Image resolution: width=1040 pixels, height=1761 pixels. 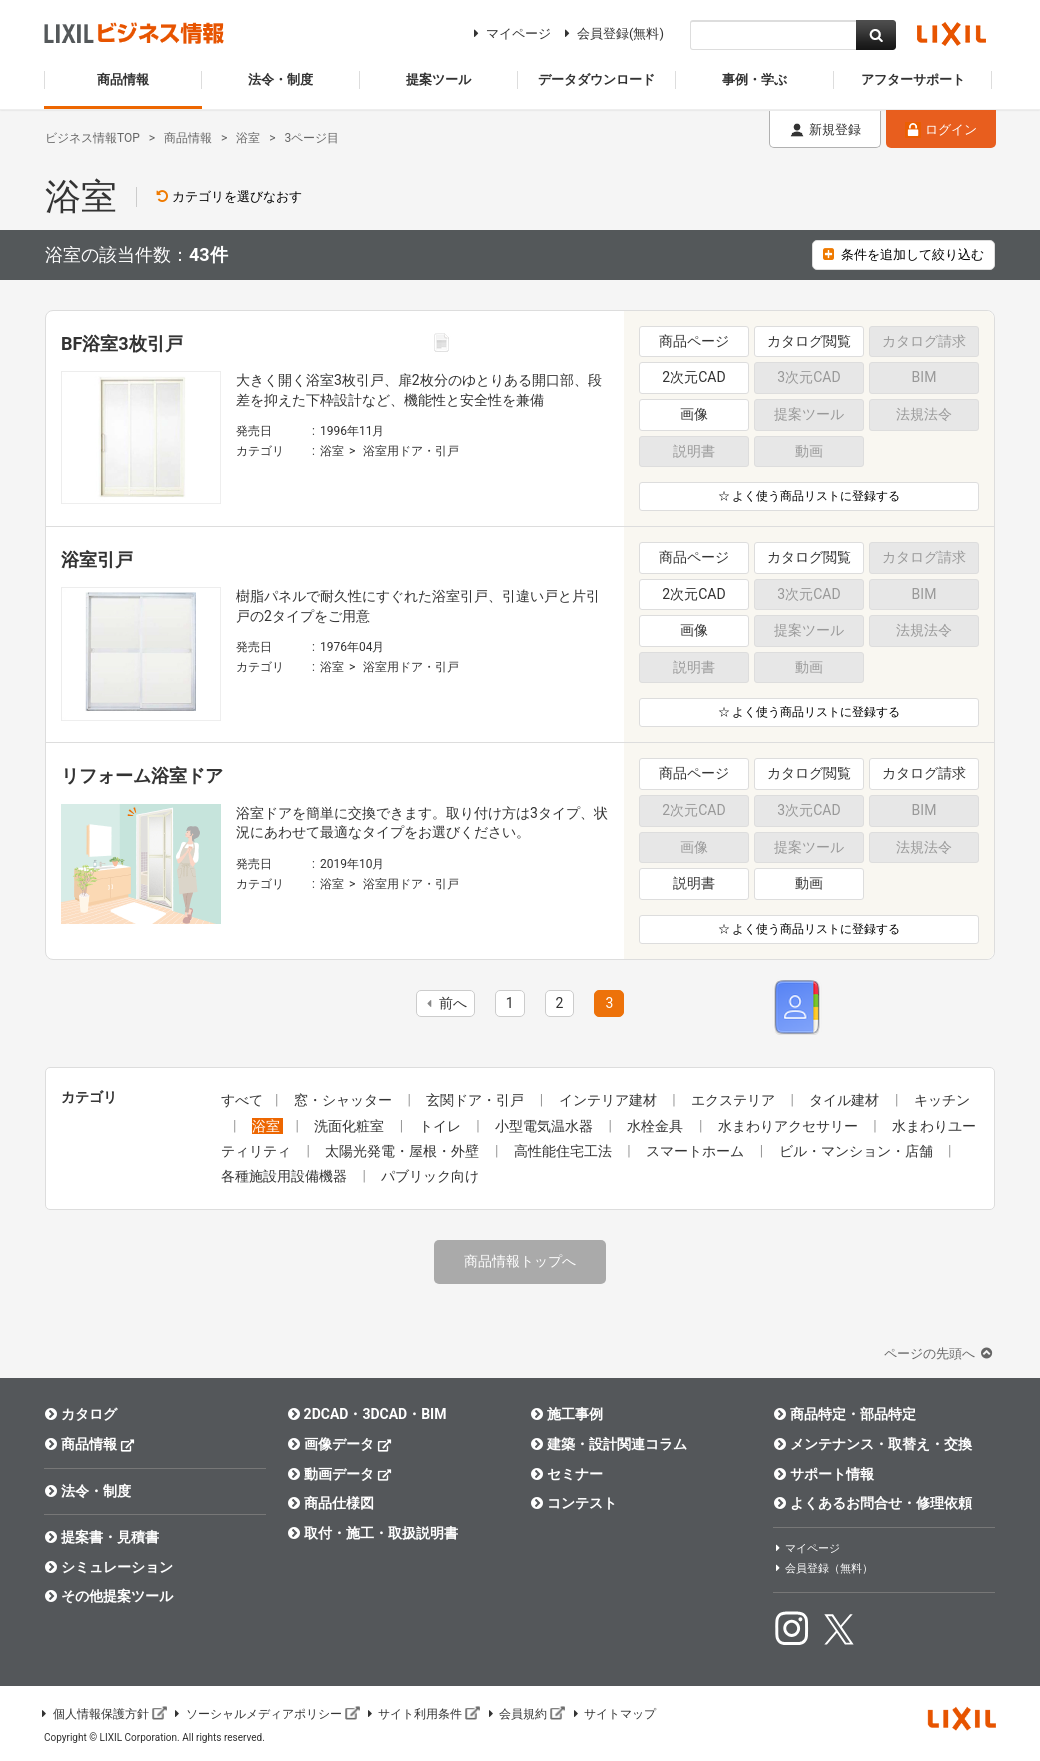 What do you see at coordinates (441, 342) in the screenshot?
I see `a plain text file` at bounding box center [441, 342].